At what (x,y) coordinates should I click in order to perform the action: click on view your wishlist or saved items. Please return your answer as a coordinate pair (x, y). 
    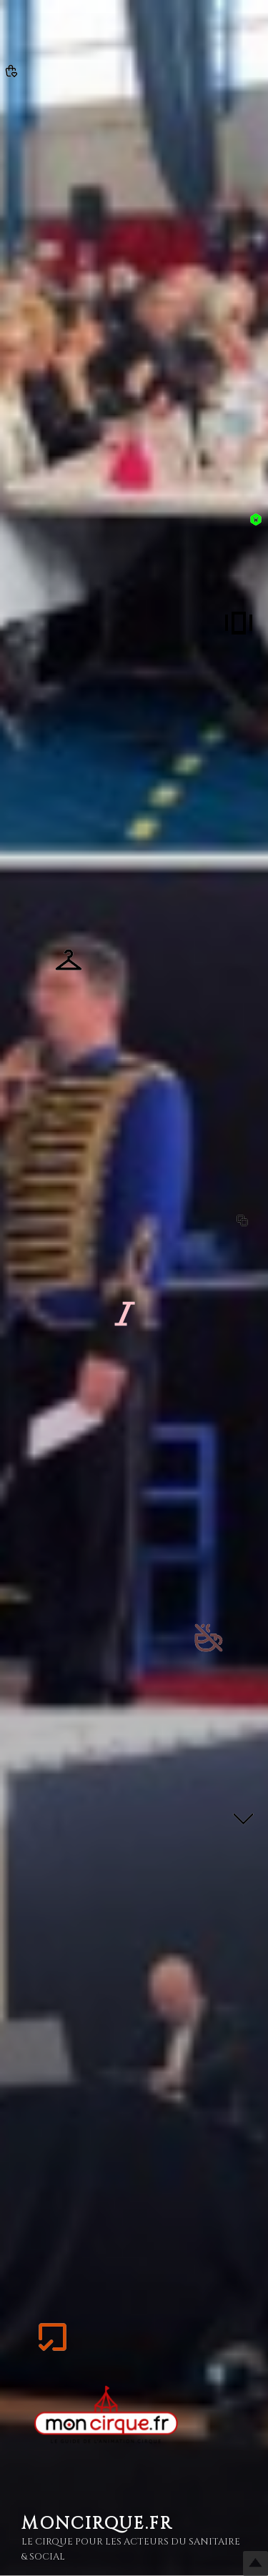
    Looking at the image, I should click on (11, 71).